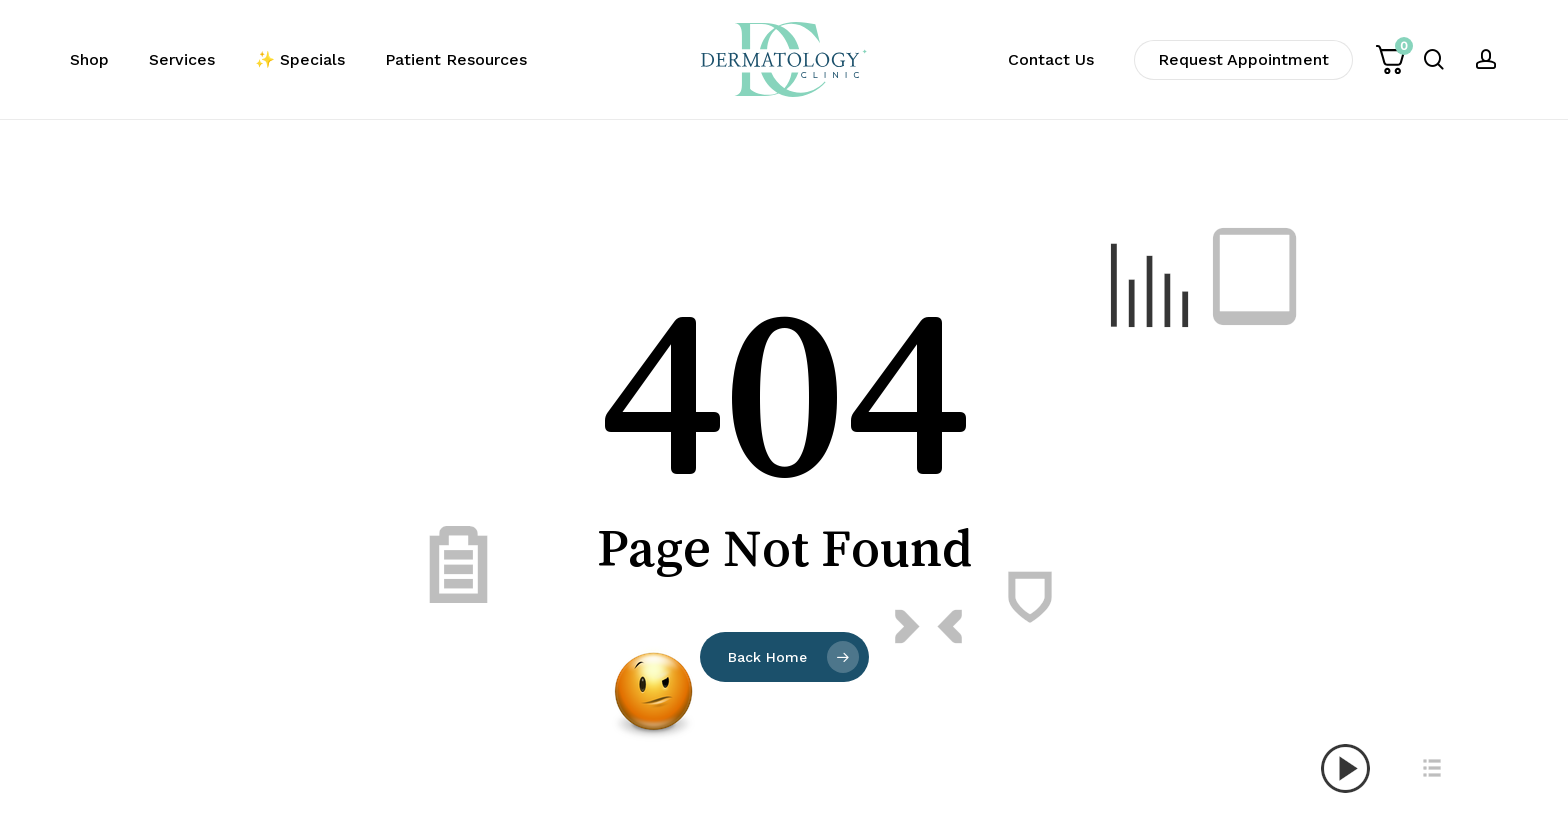  I want to click on indicates an iPad or Apple tablet device, so click(1261, 276).